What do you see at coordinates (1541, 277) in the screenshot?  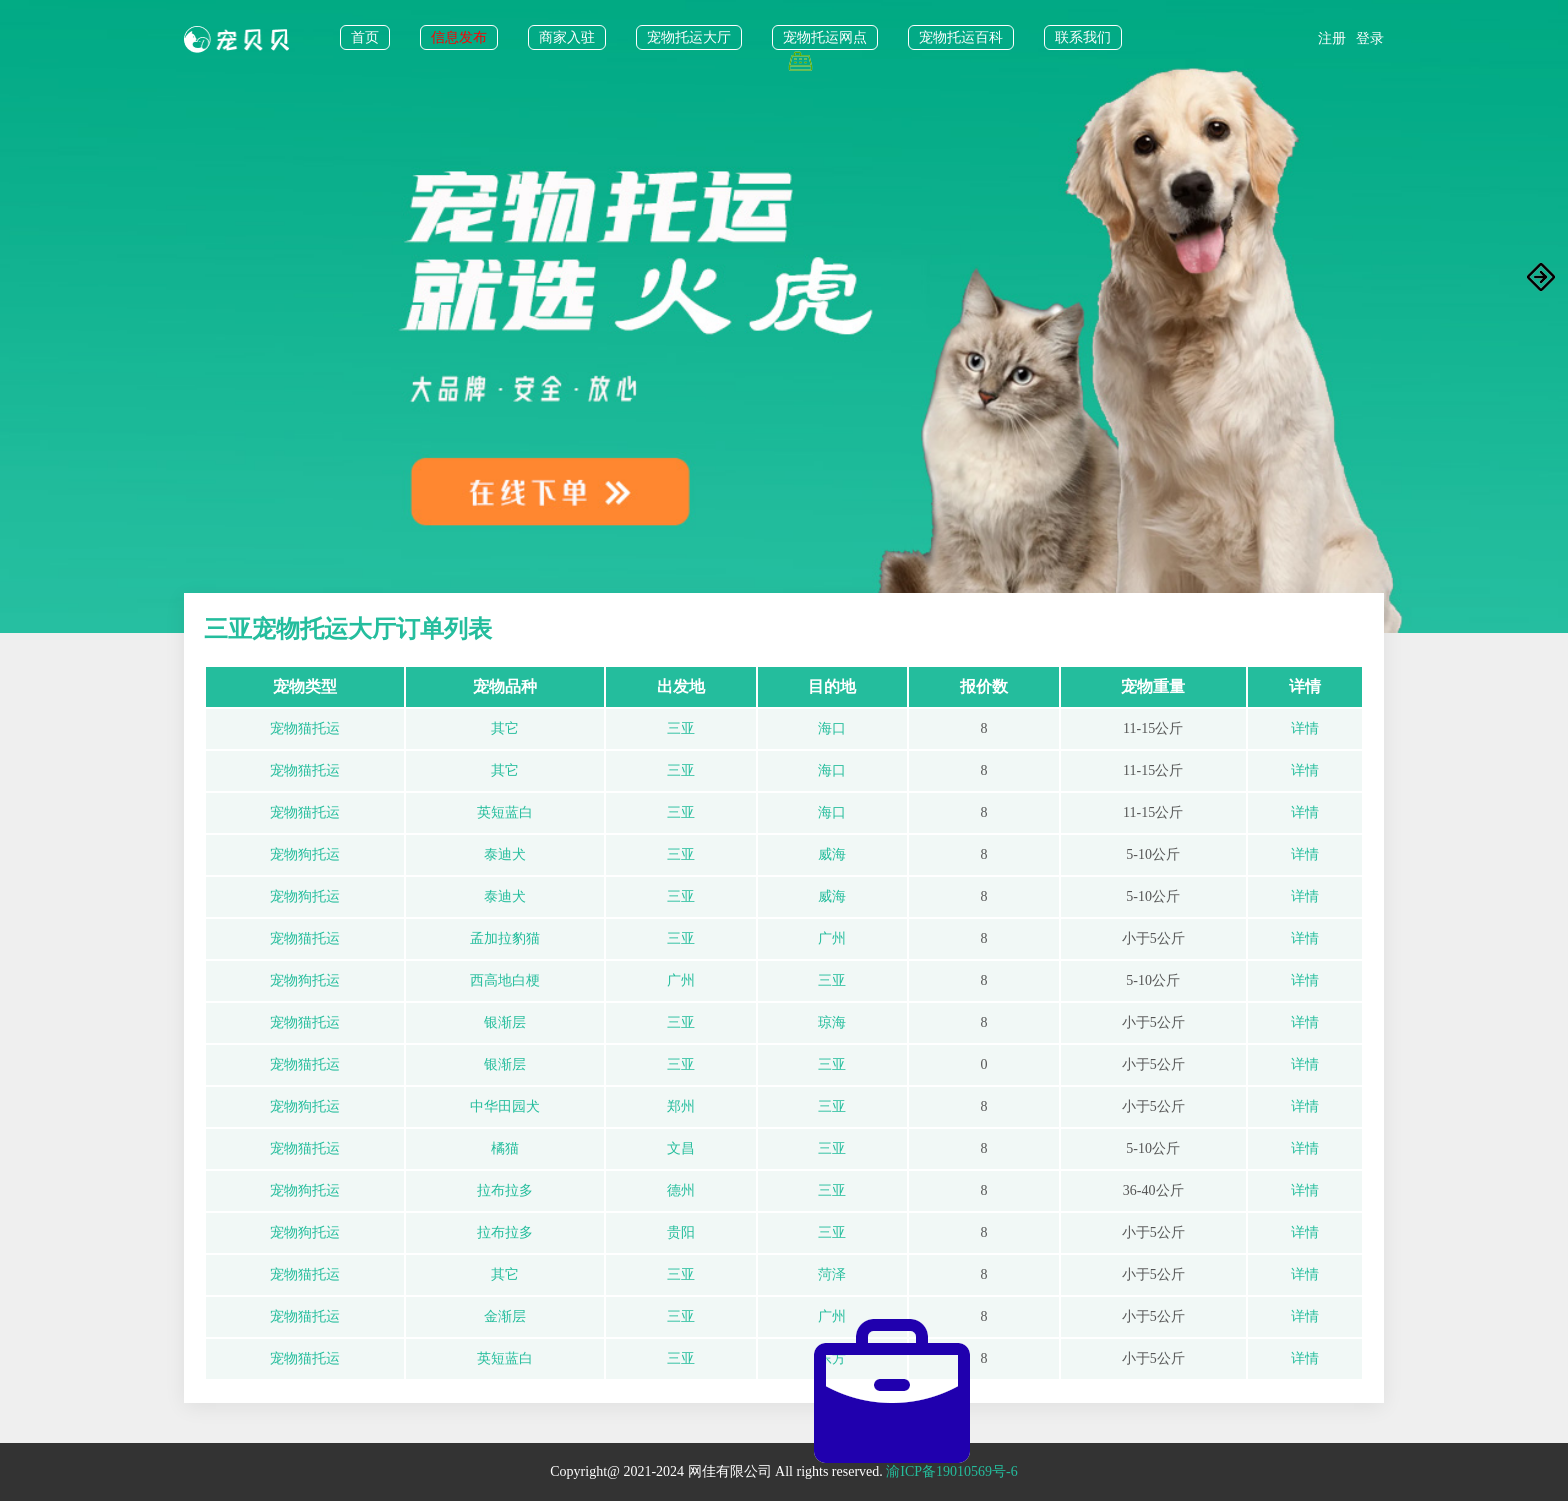 I see `get directions or navigation guidance` at bounding box center [1541, 277].